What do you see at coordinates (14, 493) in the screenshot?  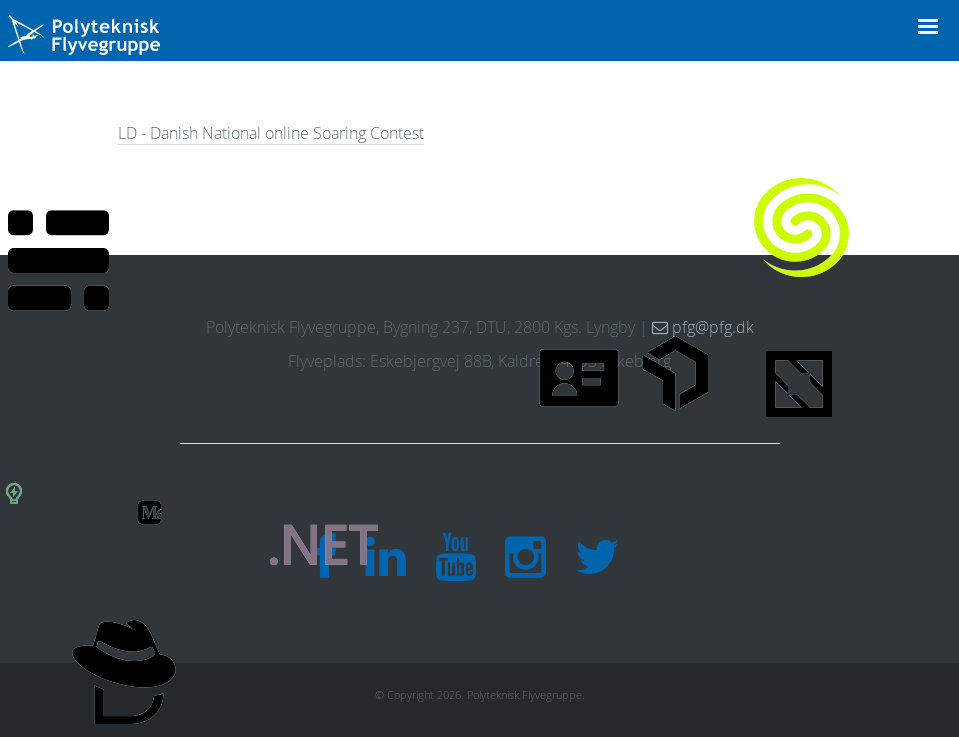 I see `indicates a new idea or inspiration` at bounding box center [14, 493].